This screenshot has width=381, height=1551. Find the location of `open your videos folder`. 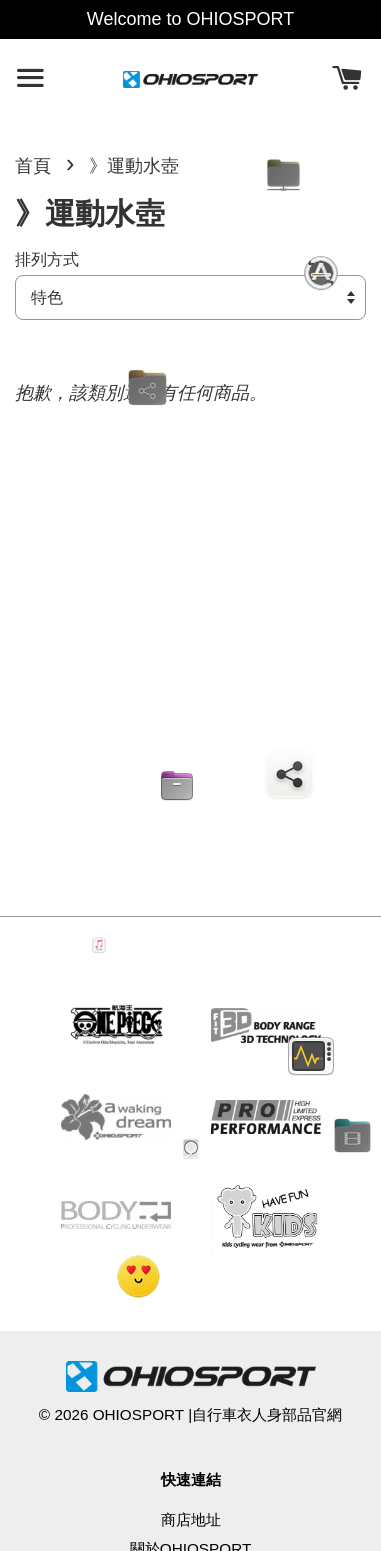

open your videos folder is located at coordinates (352, 1135).